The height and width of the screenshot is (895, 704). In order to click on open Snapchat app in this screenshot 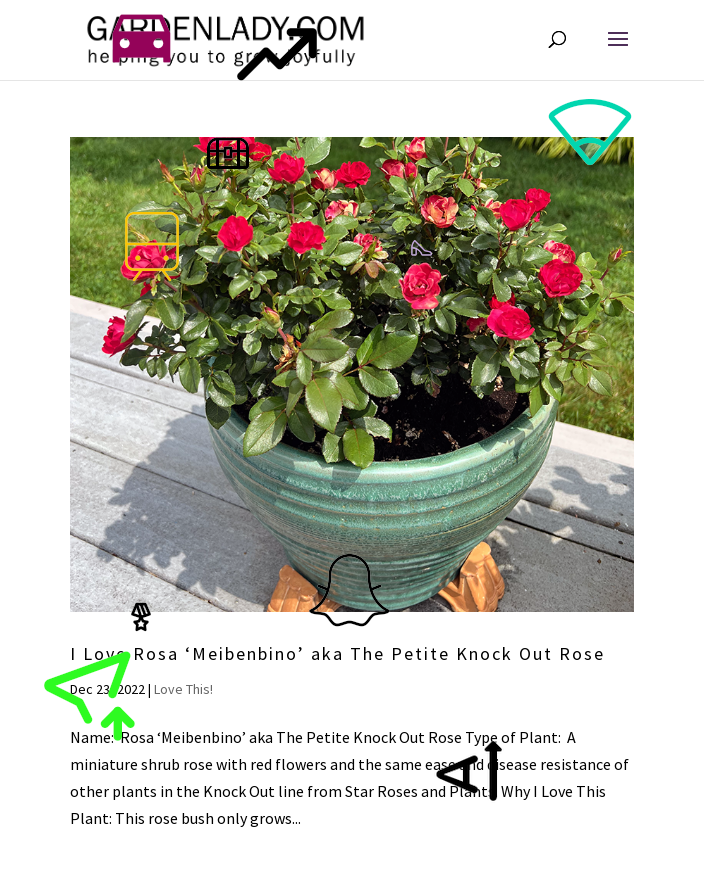, I will do `click(349, 591)`.